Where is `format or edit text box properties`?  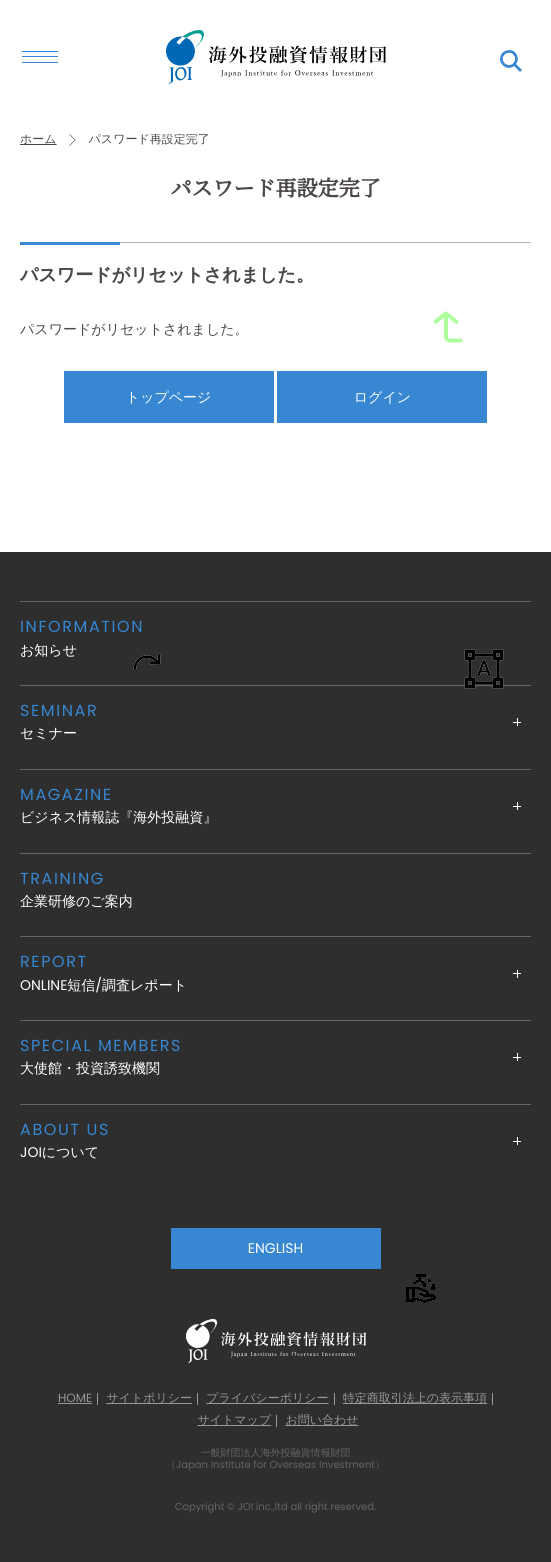 format or edit text box properties is located at coordinates (484, 669).